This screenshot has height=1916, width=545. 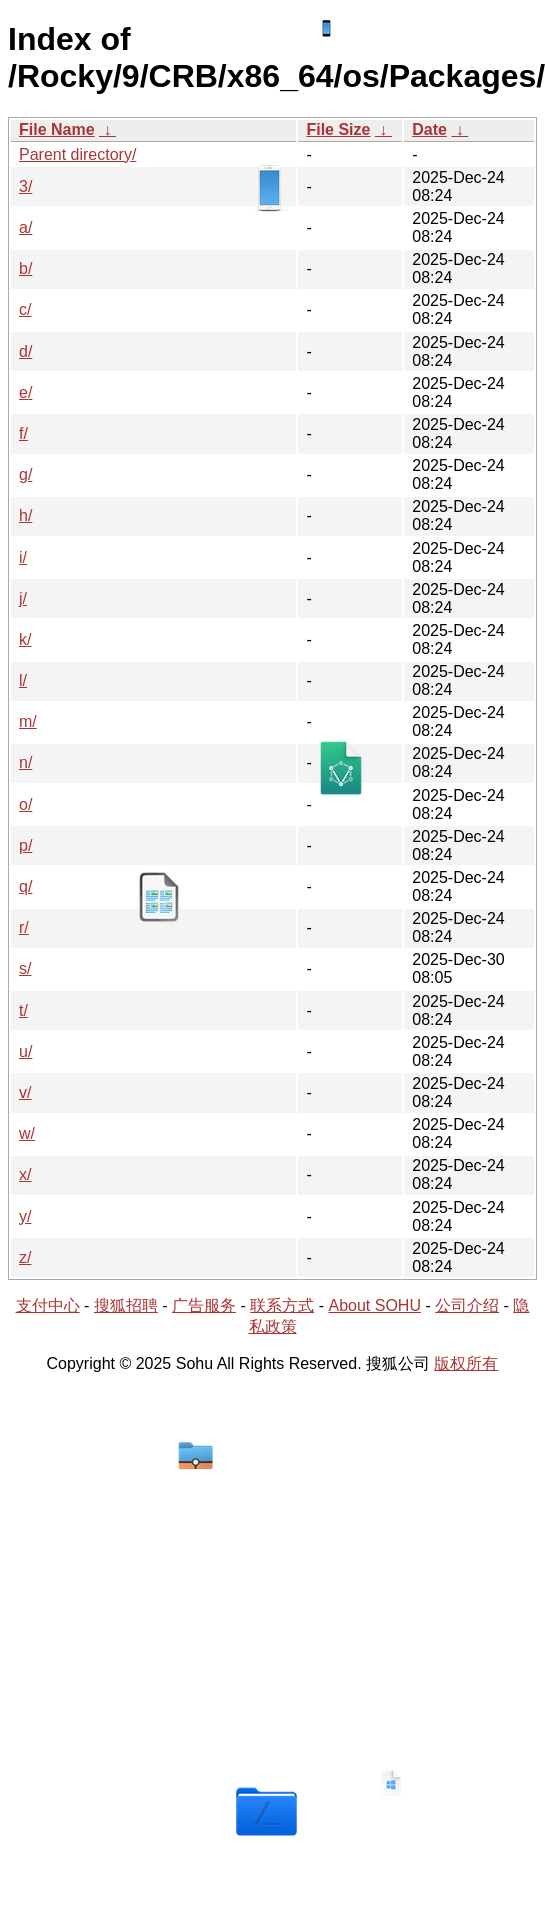 What do you see at coordinates (266, 1811) in the screenshot?
I see `access the root directory of your file system` at bounding box center [266, 1811].